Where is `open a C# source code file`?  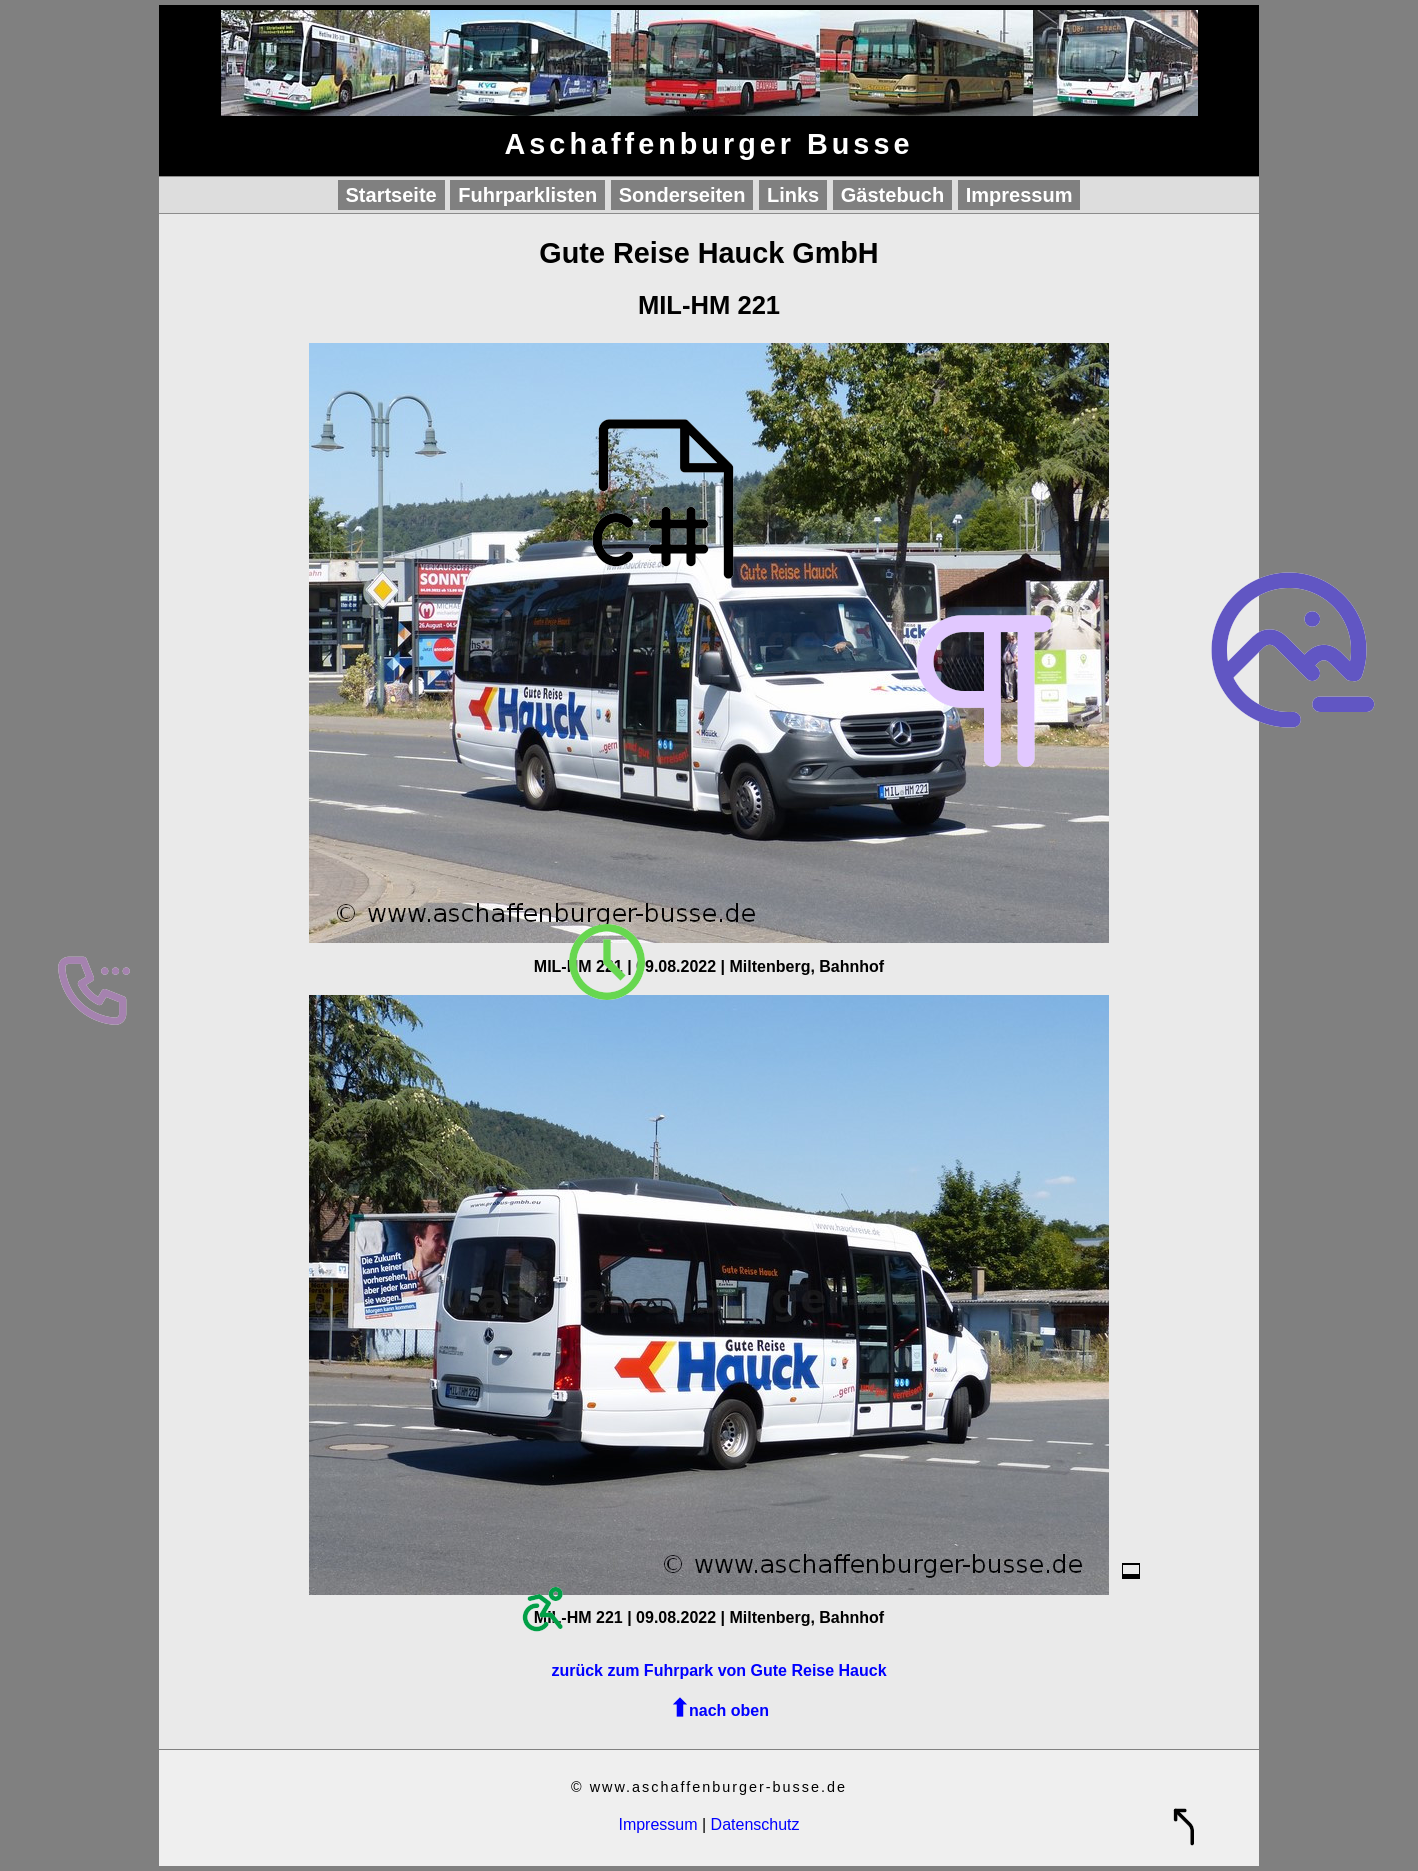 open a C# source code file is located at coordinates (666, 499).